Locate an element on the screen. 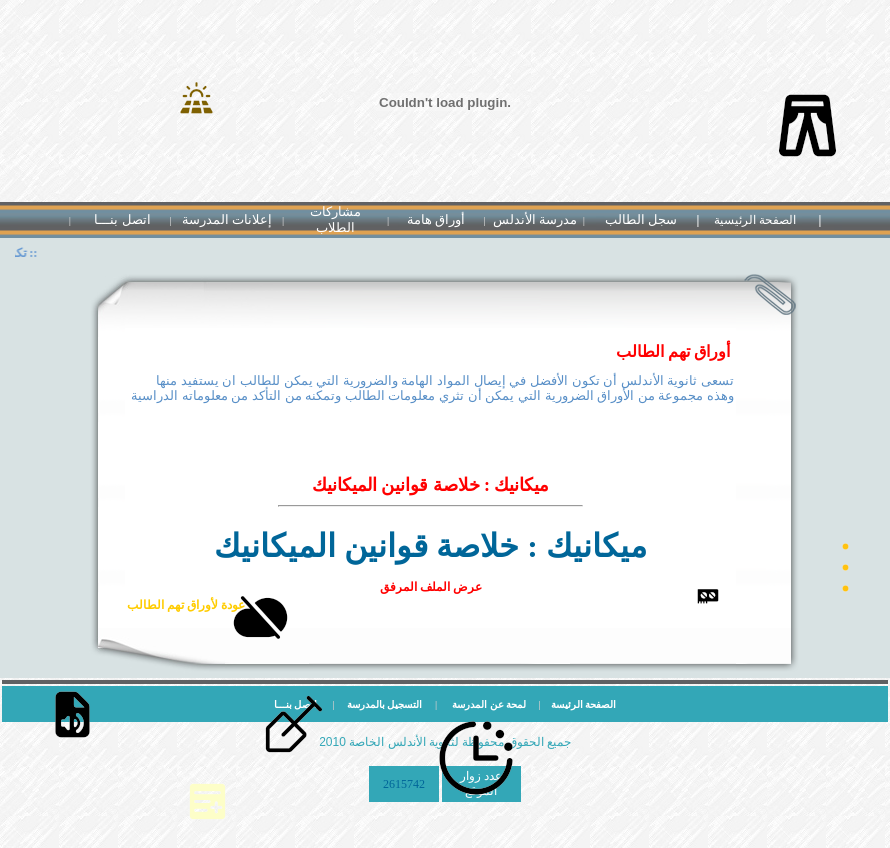  open more options menu is located at coordinates (845, 567).